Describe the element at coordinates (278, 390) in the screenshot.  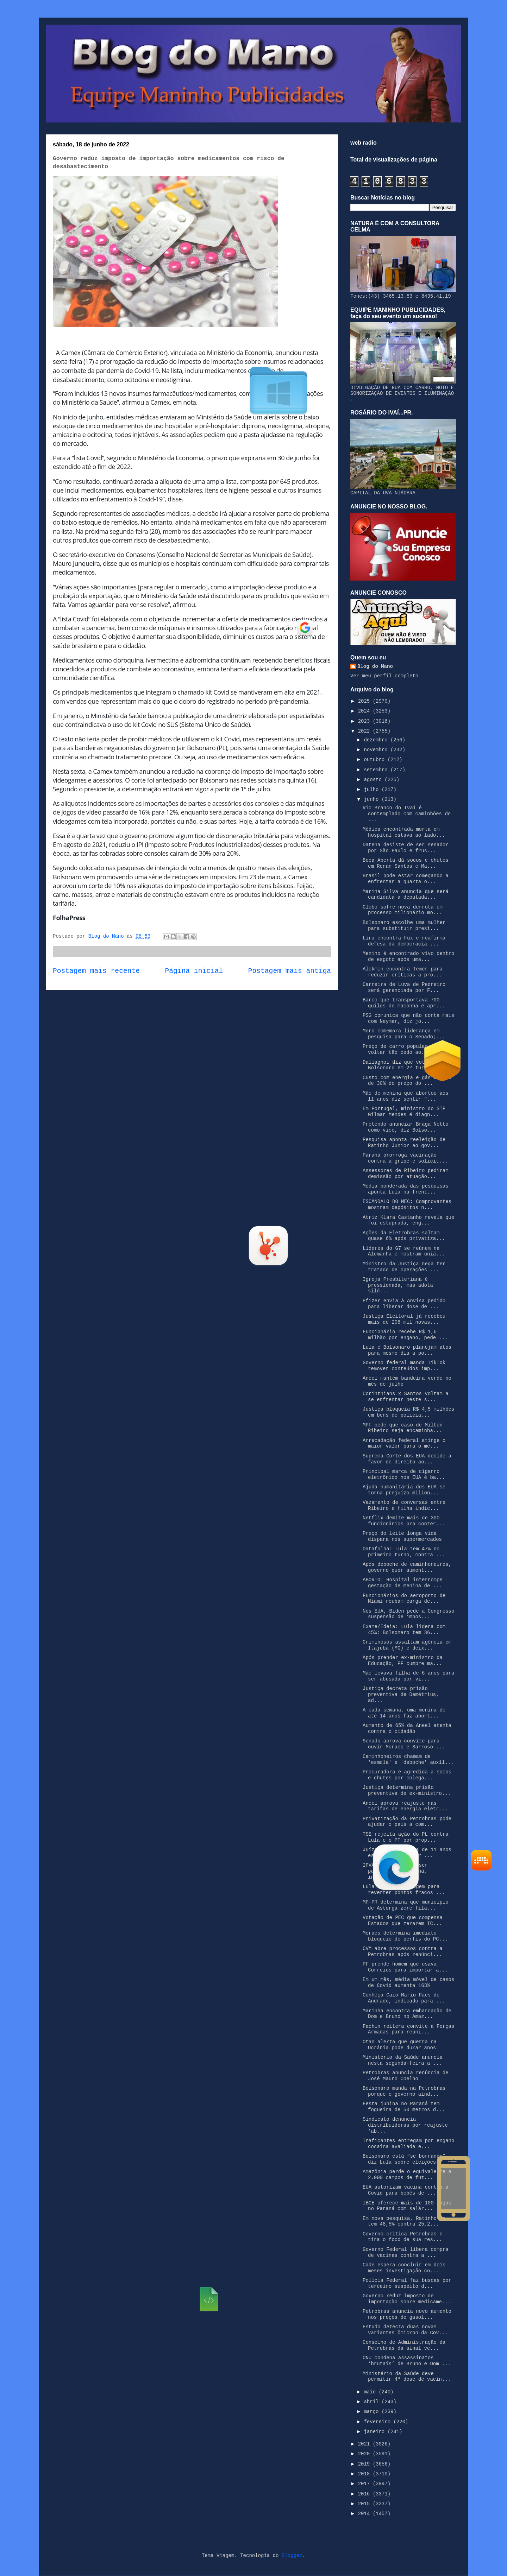
I see `open wine file manager for windows applications` at that location.